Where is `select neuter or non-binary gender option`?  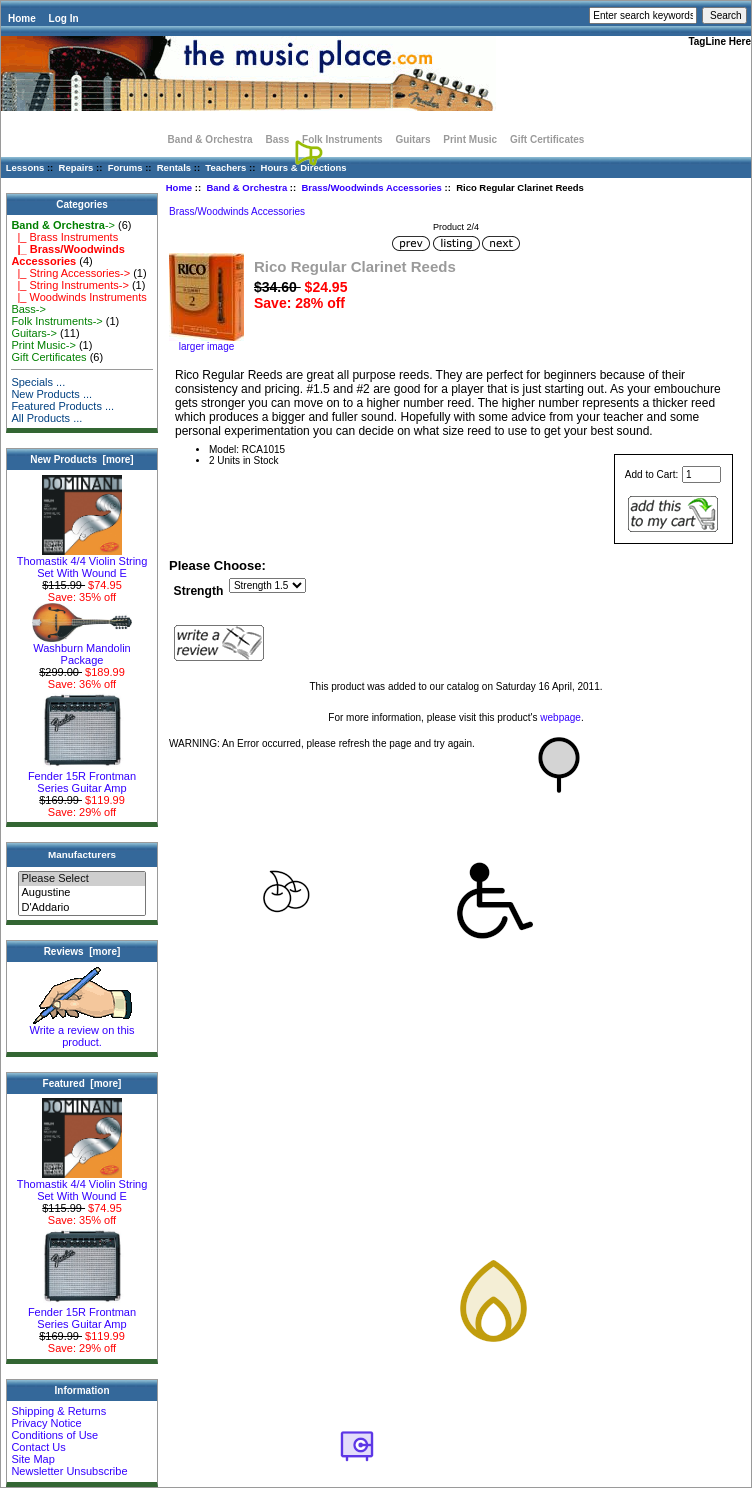
select neuter or non-binary gender option is located at coordinates (559, 764).